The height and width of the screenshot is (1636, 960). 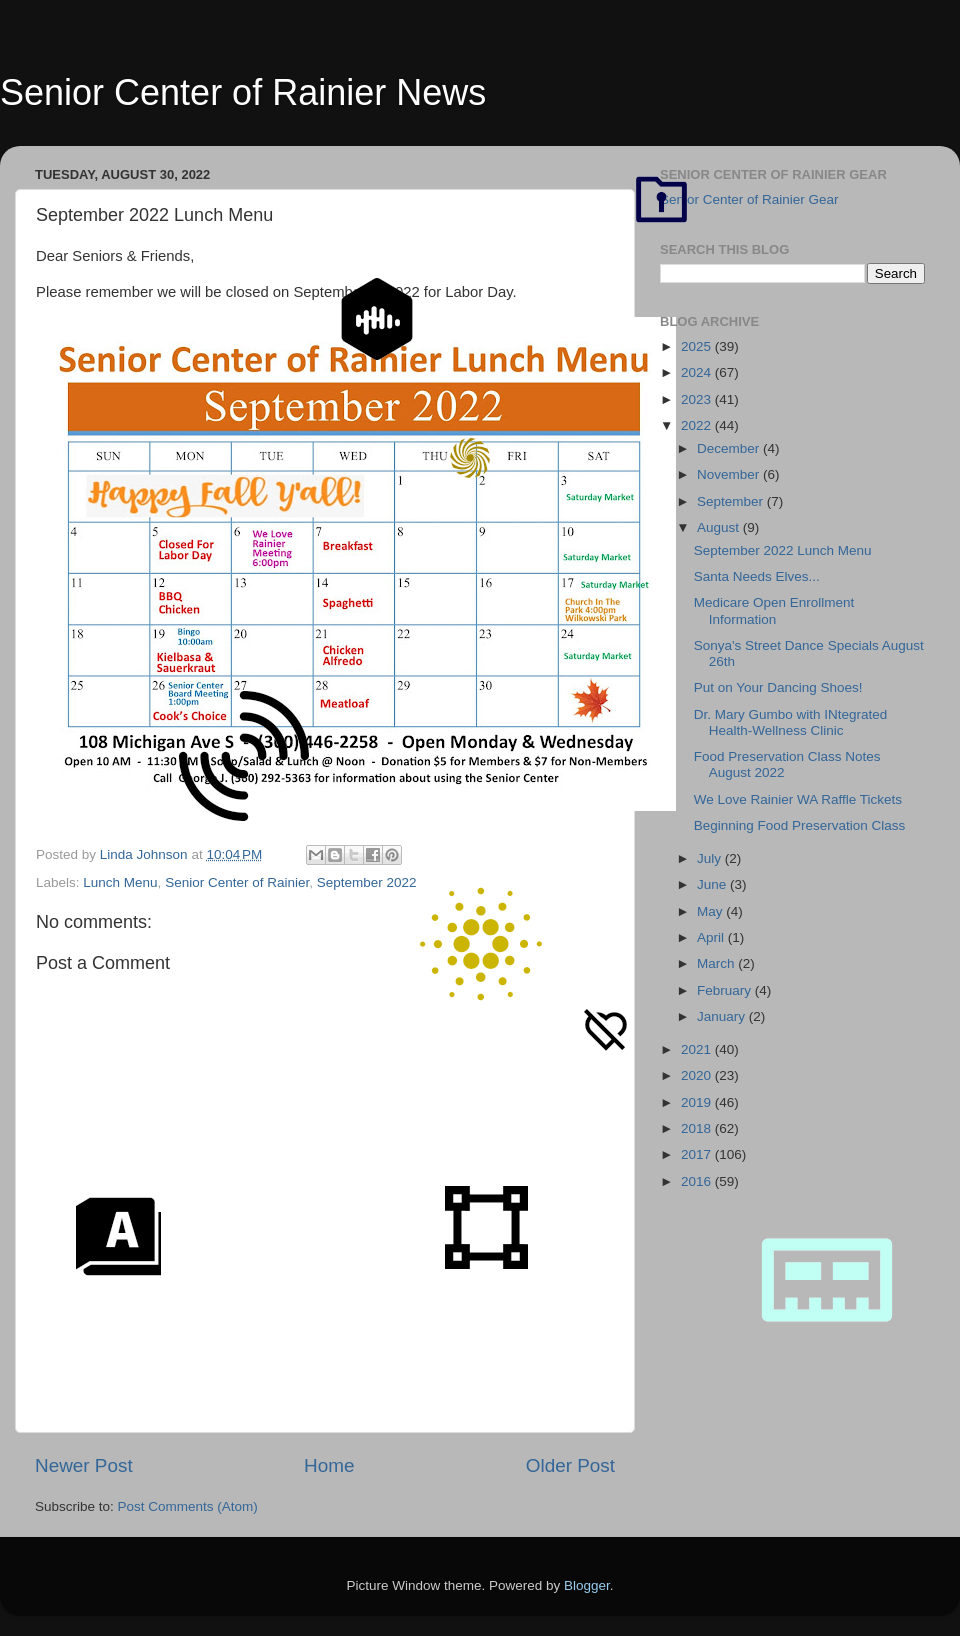 I want to click on access a password-protected folder, so click(x=661, y=199).